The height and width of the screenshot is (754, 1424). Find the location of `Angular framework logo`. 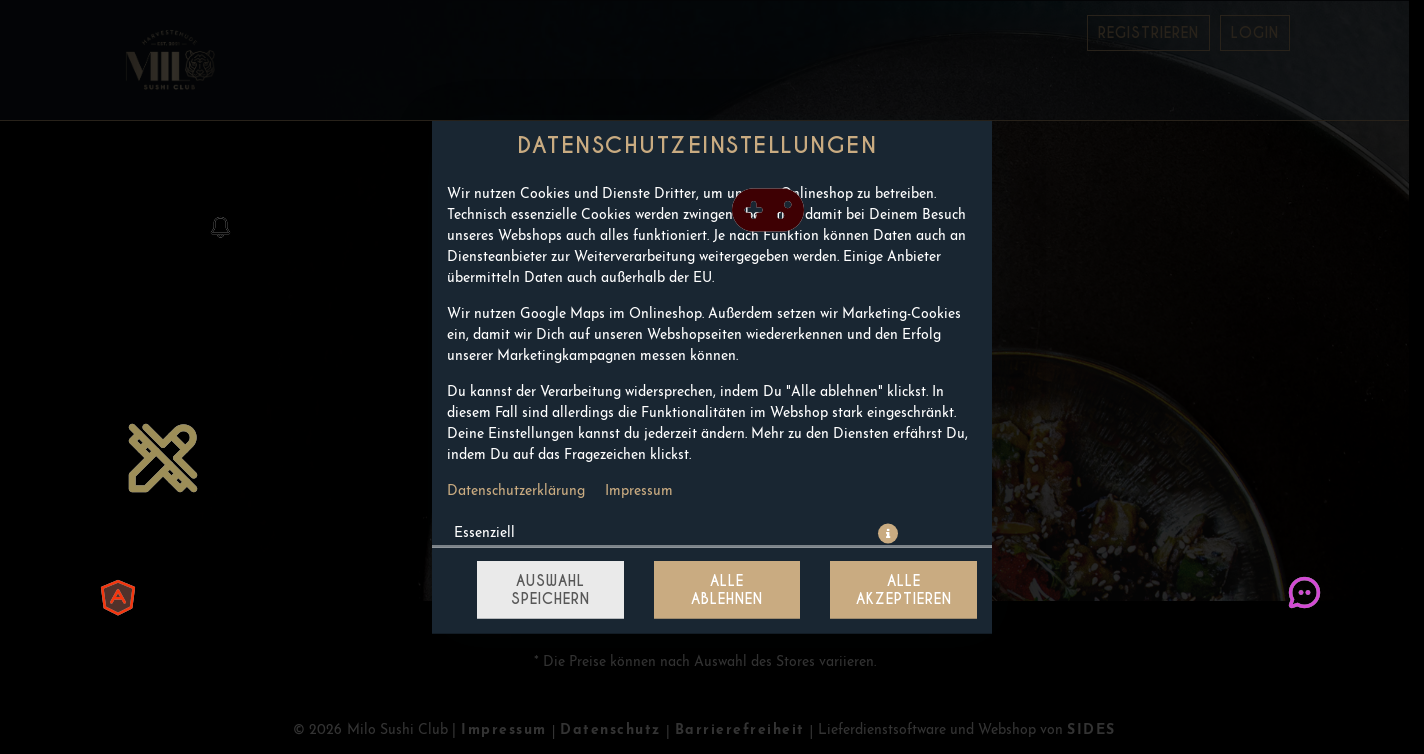

Angular framework logo is located at coordinates (118, 597).